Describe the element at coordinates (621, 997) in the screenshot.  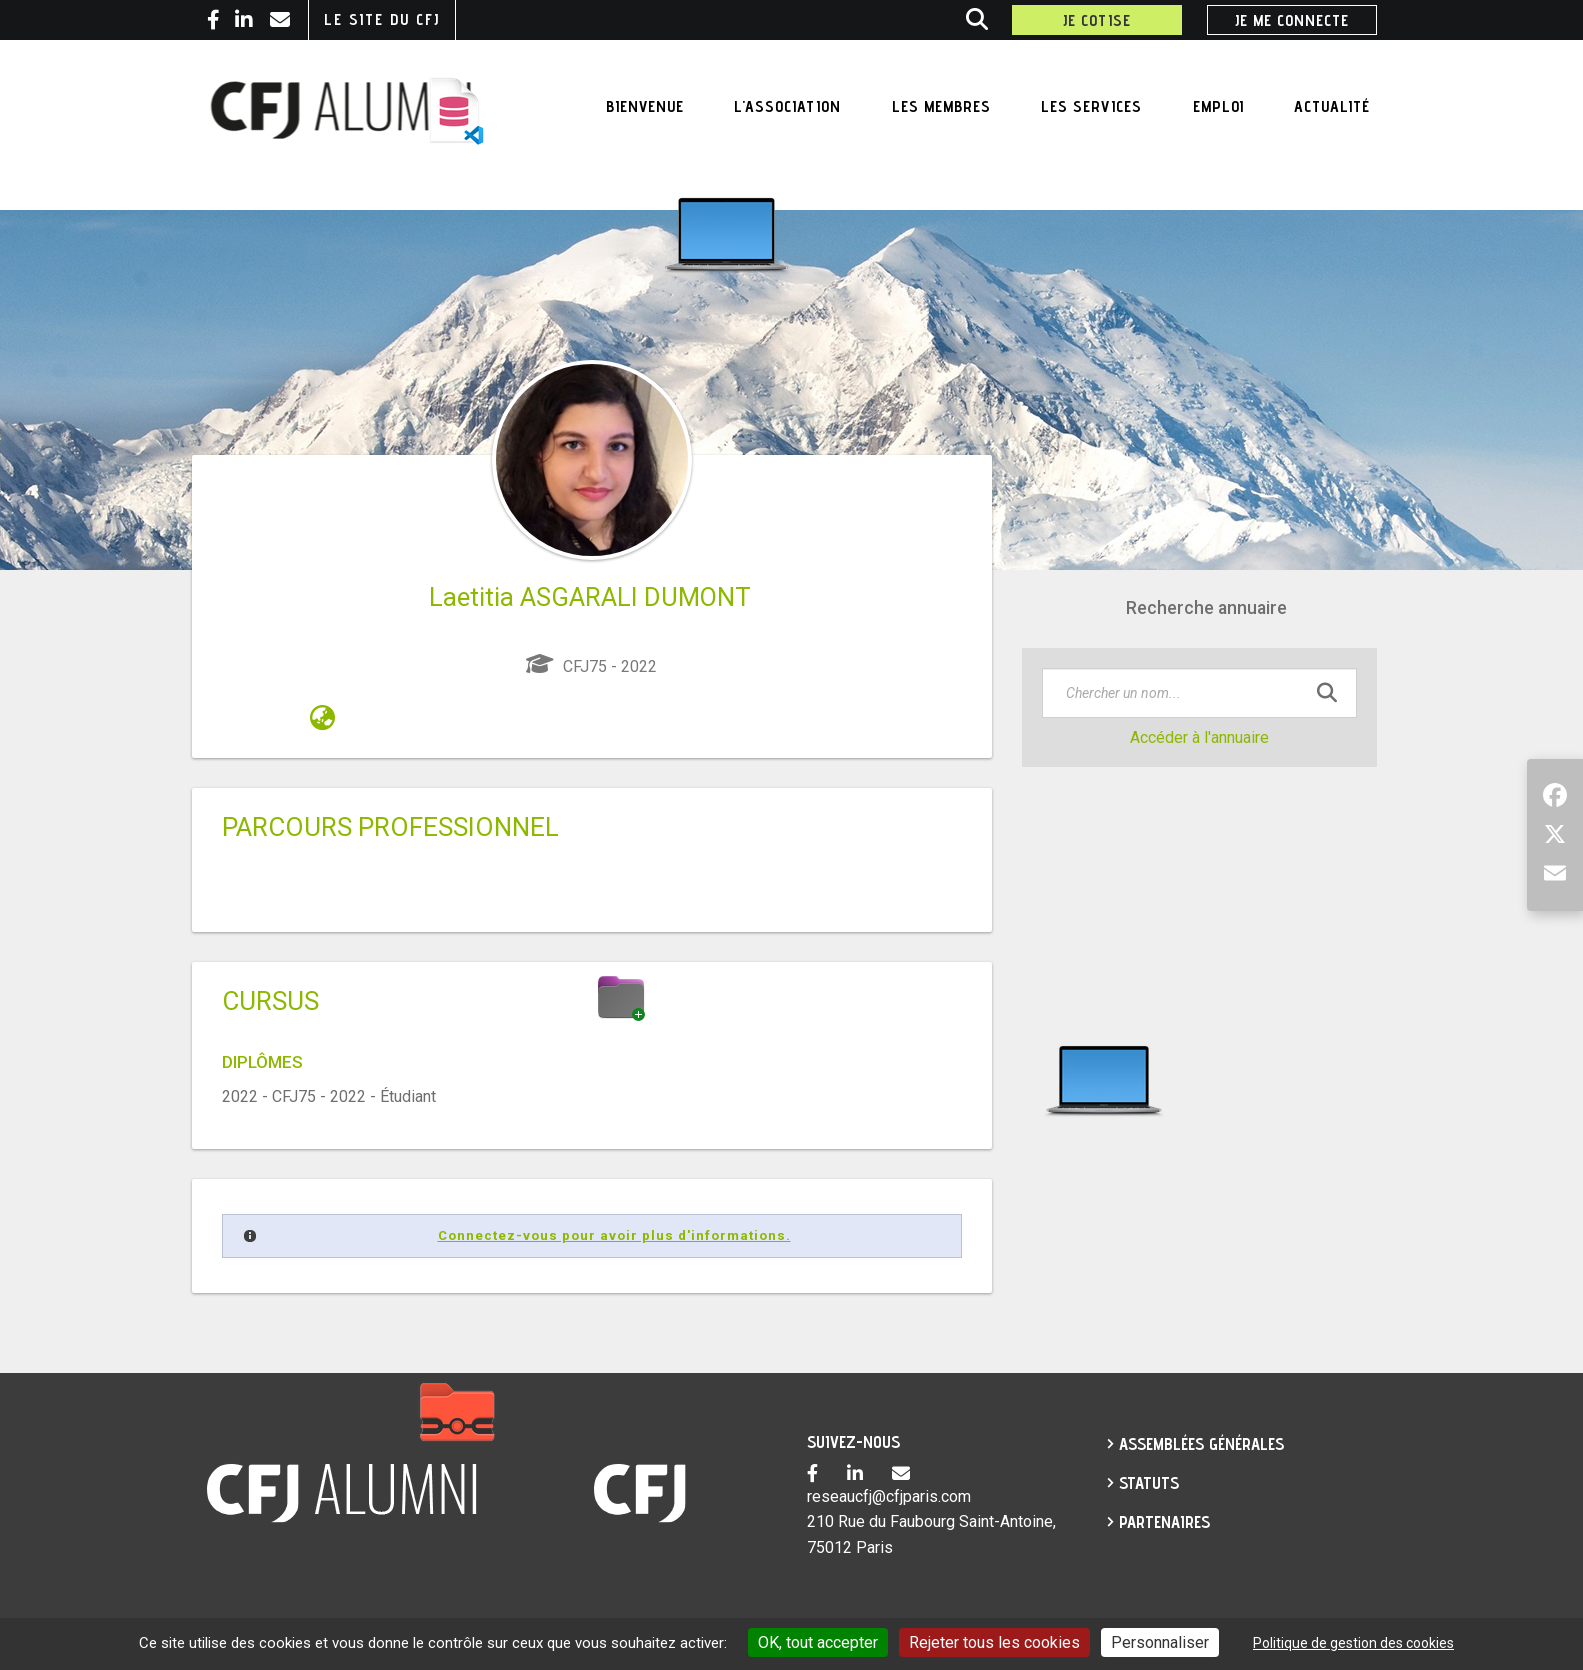
I see `create a new folder` at that location.